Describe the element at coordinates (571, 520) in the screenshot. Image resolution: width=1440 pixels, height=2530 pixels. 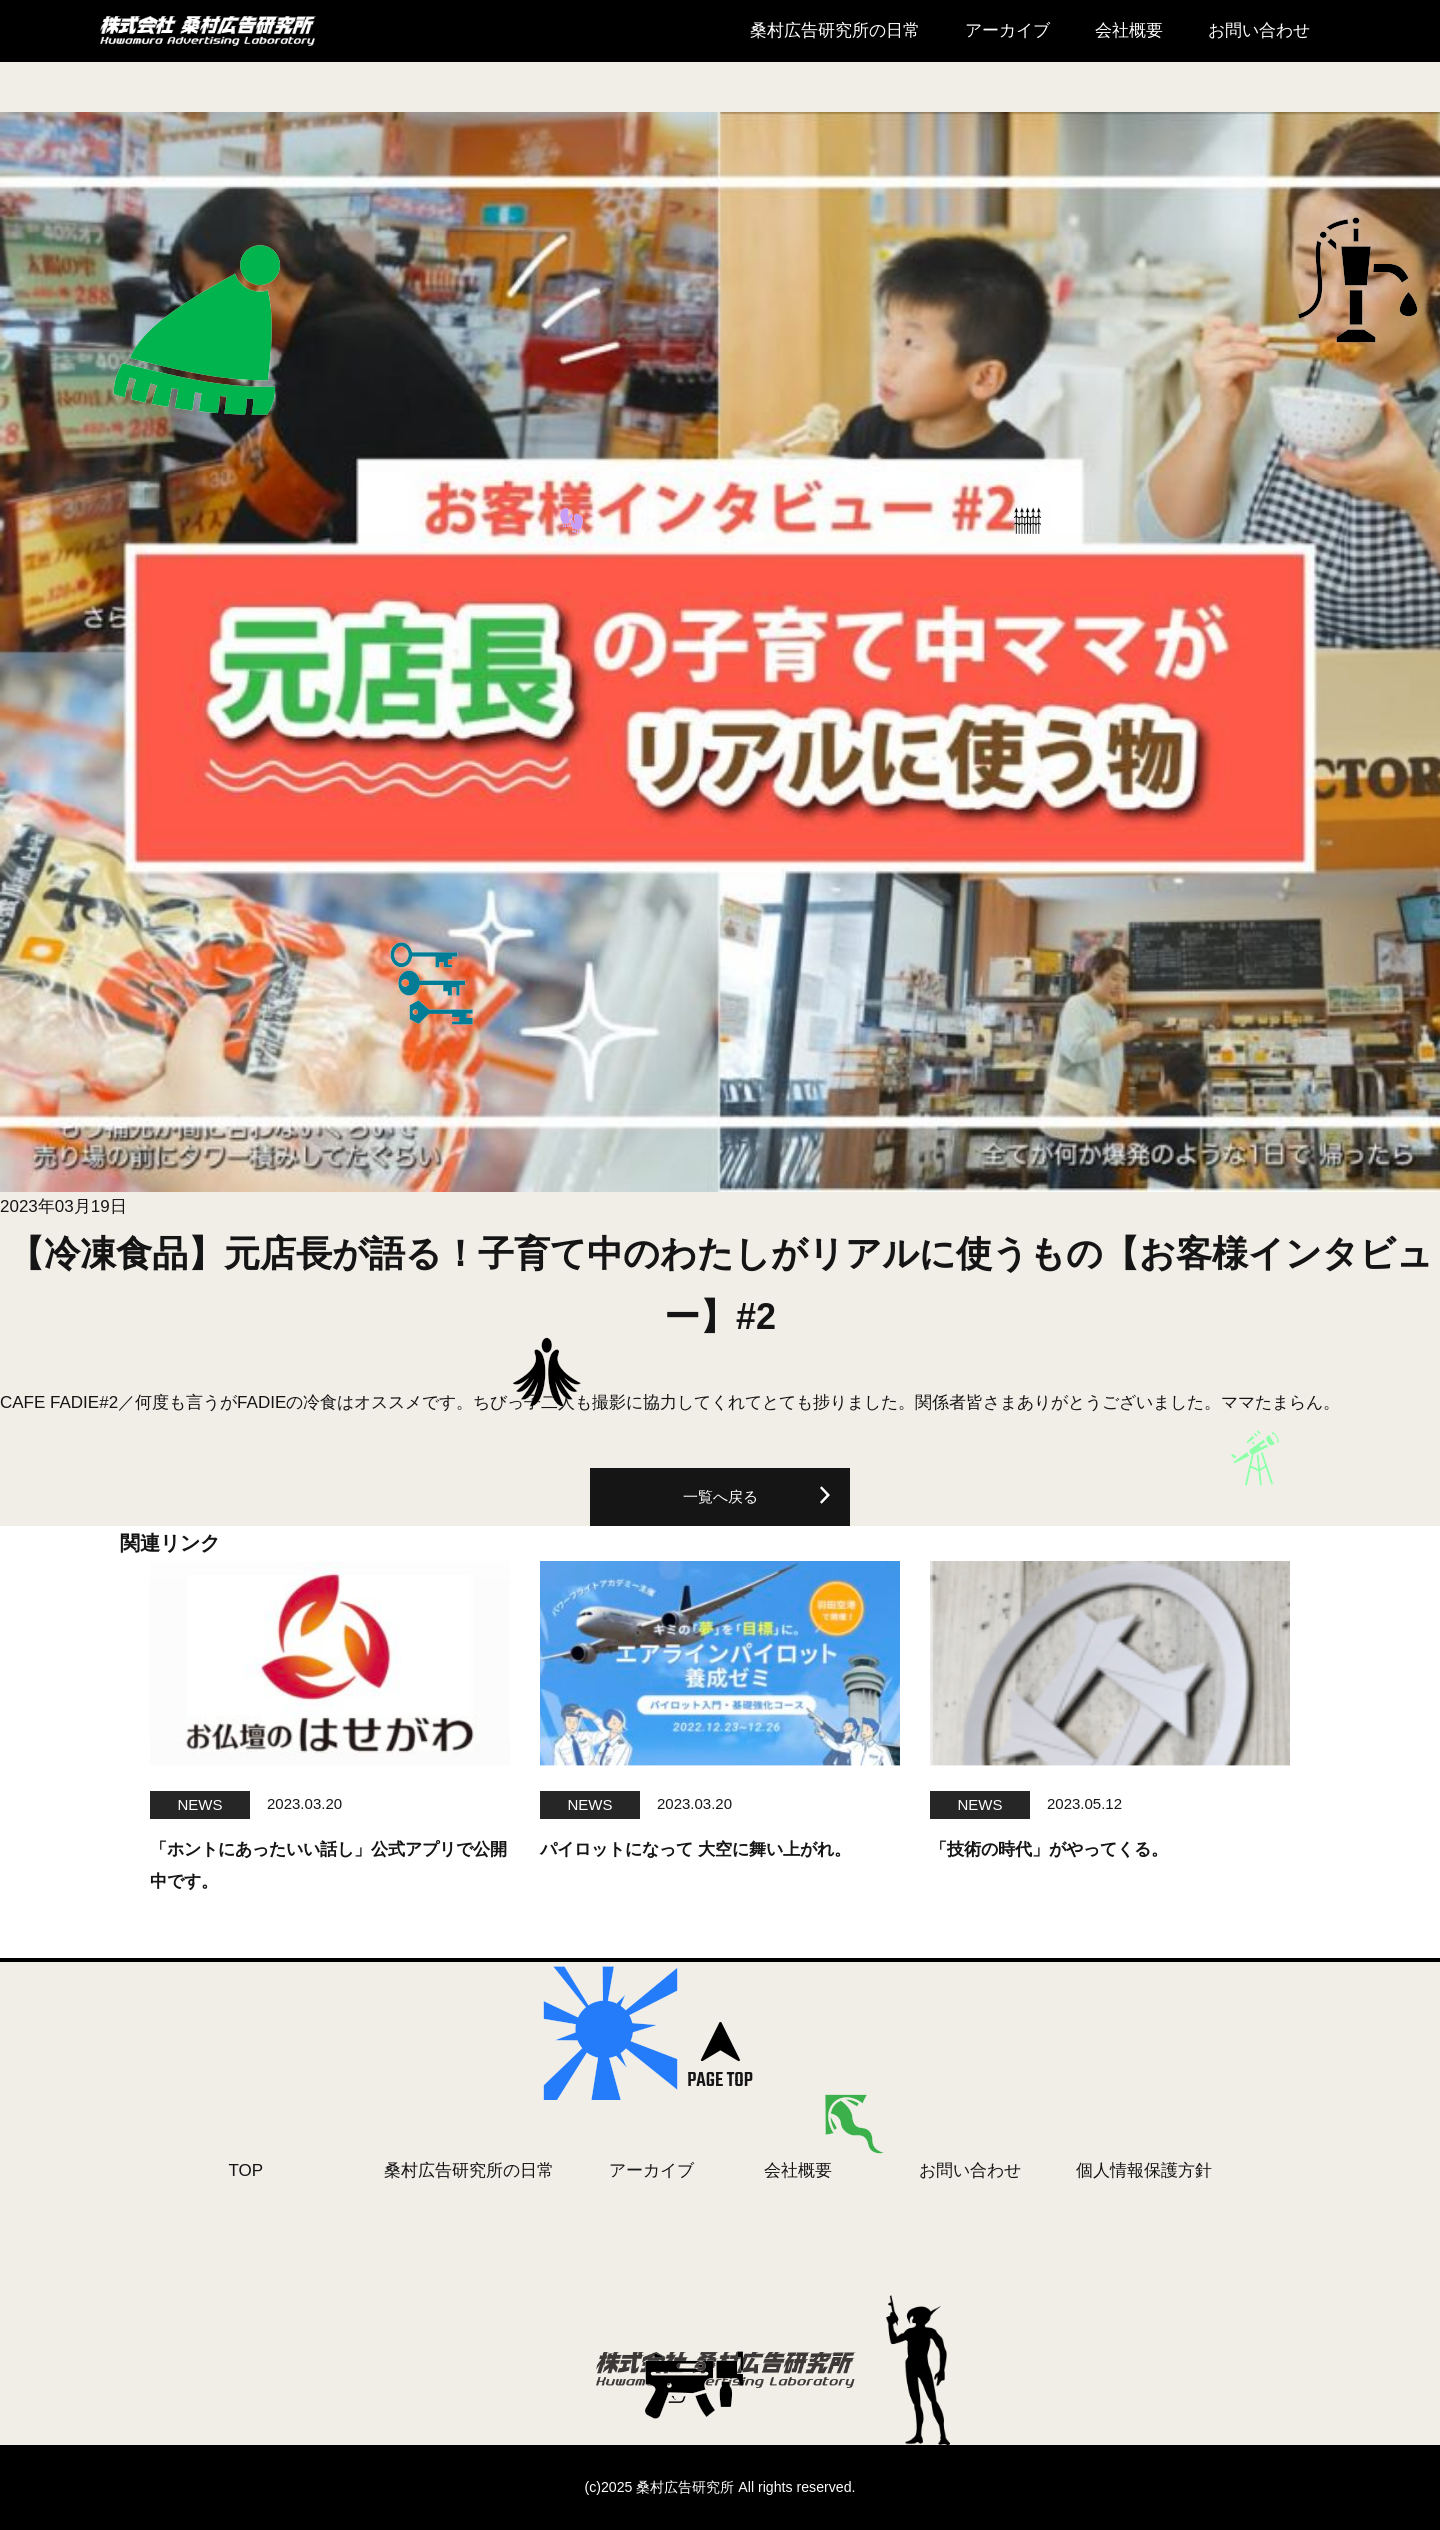
I see `winter gear or cold weather equipment category` at that location.